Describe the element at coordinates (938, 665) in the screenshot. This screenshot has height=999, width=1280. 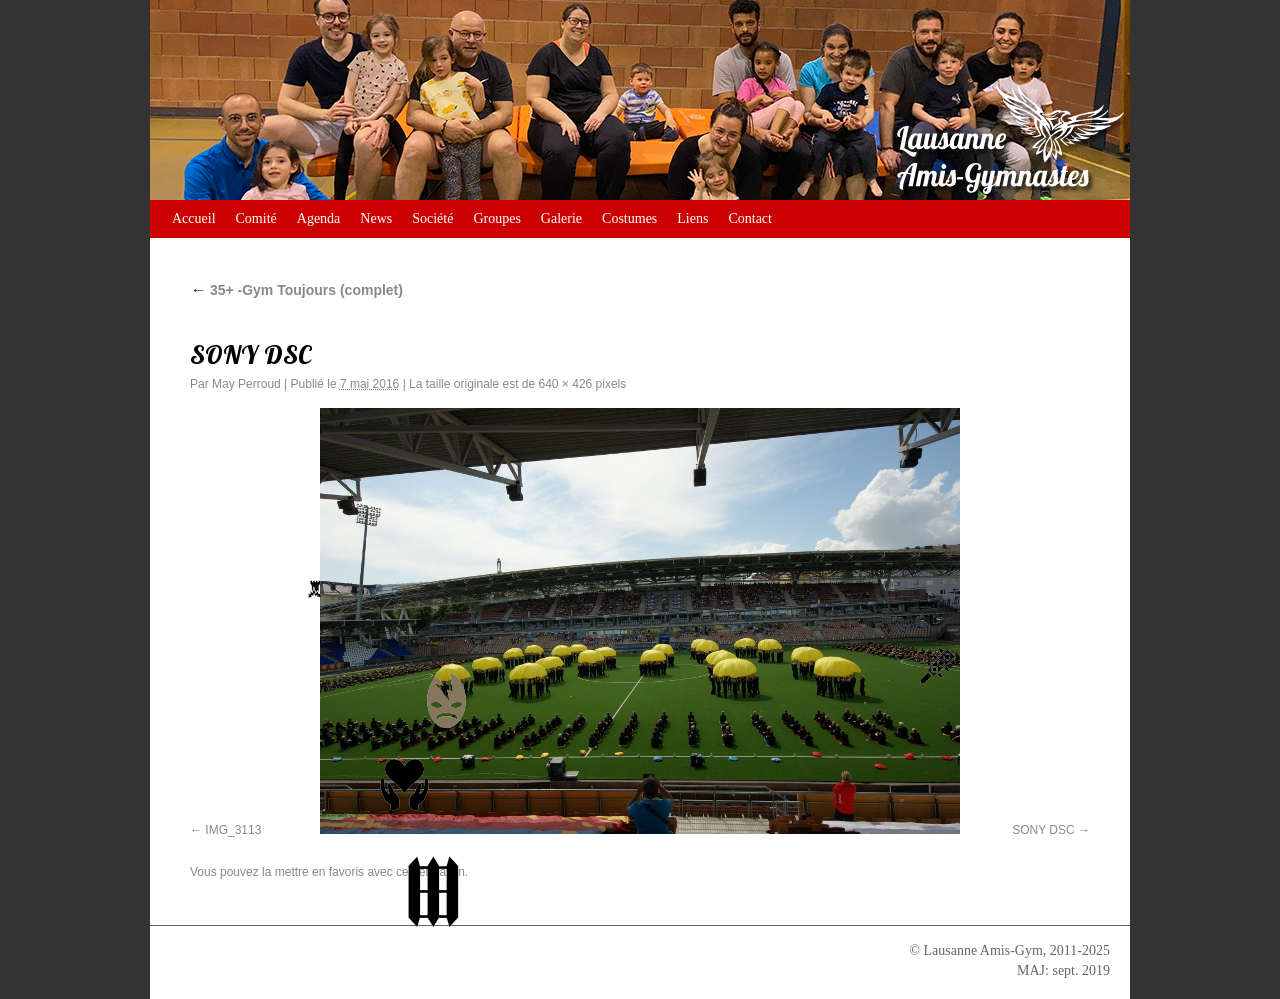
I see `select melee weapon in game inventory` at that location.